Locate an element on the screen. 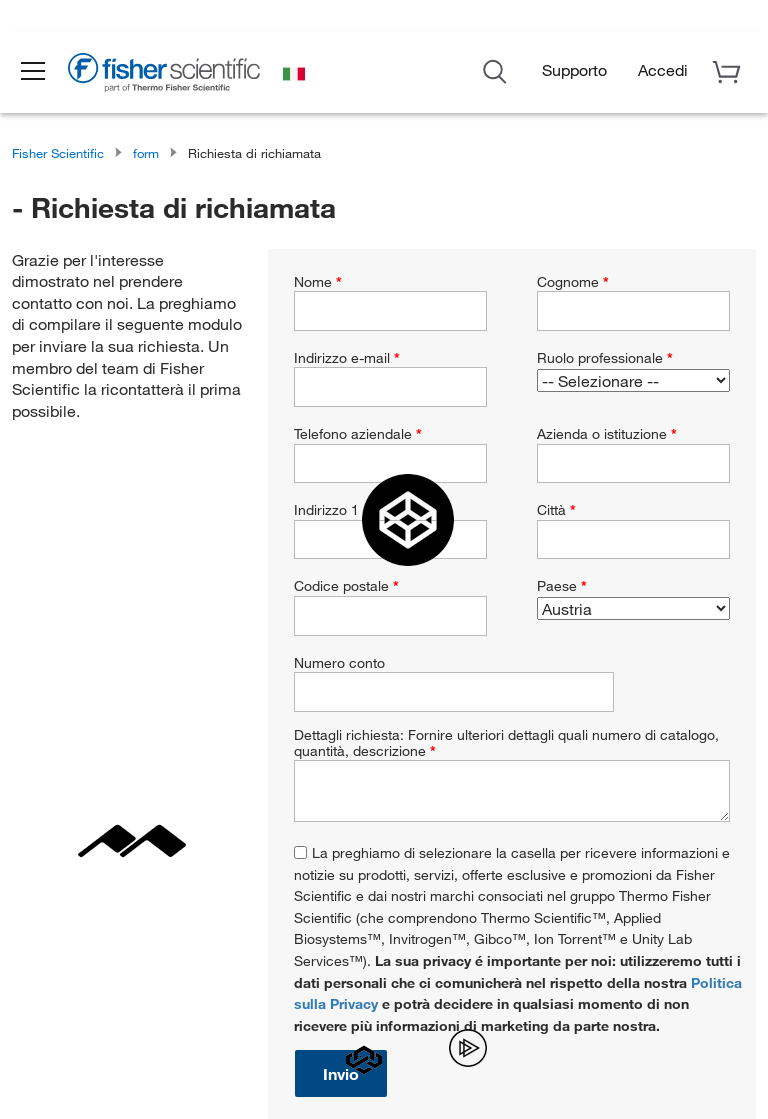 Image resolution: width=768 pixels, height=1119 pixels. loopback framework logo is located at coordinates (364, 1060).